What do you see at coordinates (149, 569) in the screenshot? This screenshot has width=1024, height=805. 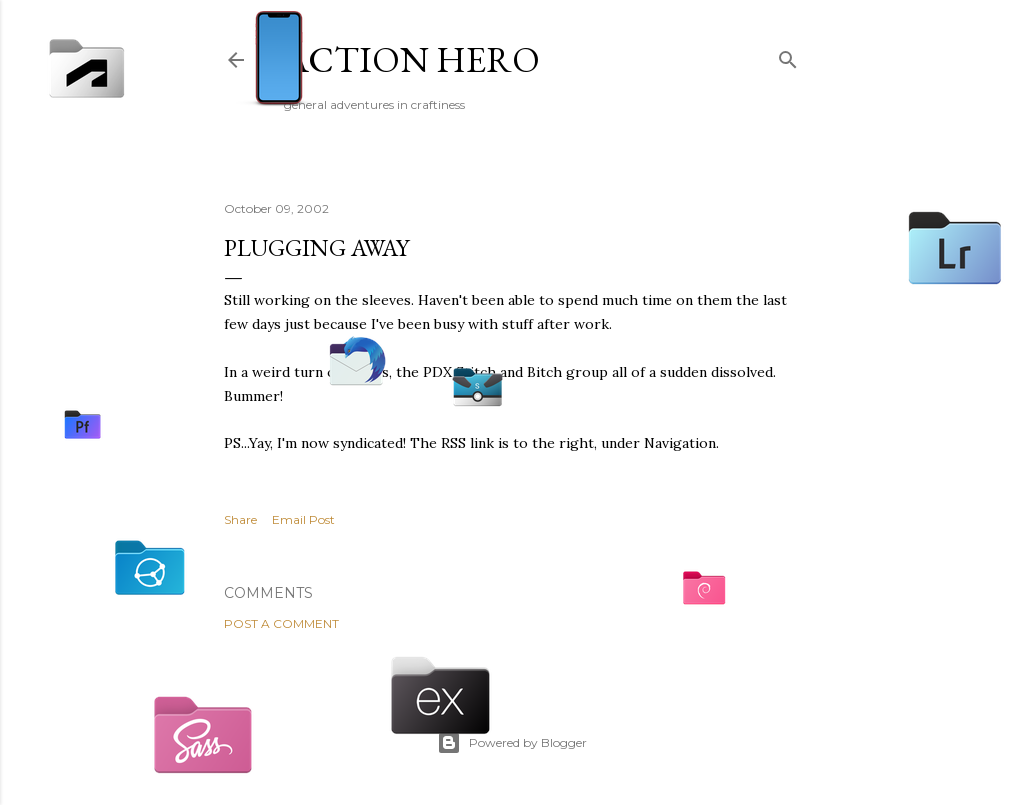 I see `open syncthing sync folder` at bounding box center [149, 569].